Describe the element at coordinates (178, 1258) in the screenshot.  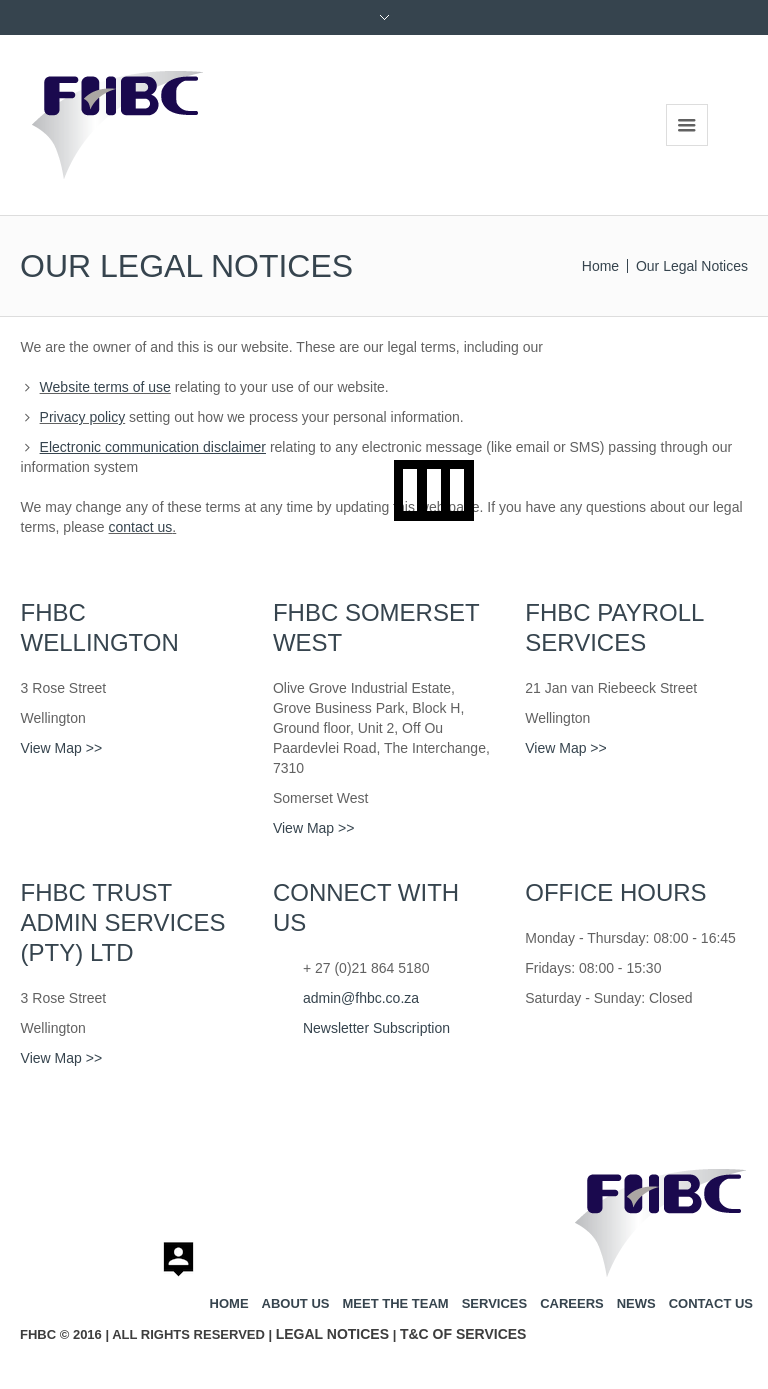
I see `view a person's location on the map` at that location.